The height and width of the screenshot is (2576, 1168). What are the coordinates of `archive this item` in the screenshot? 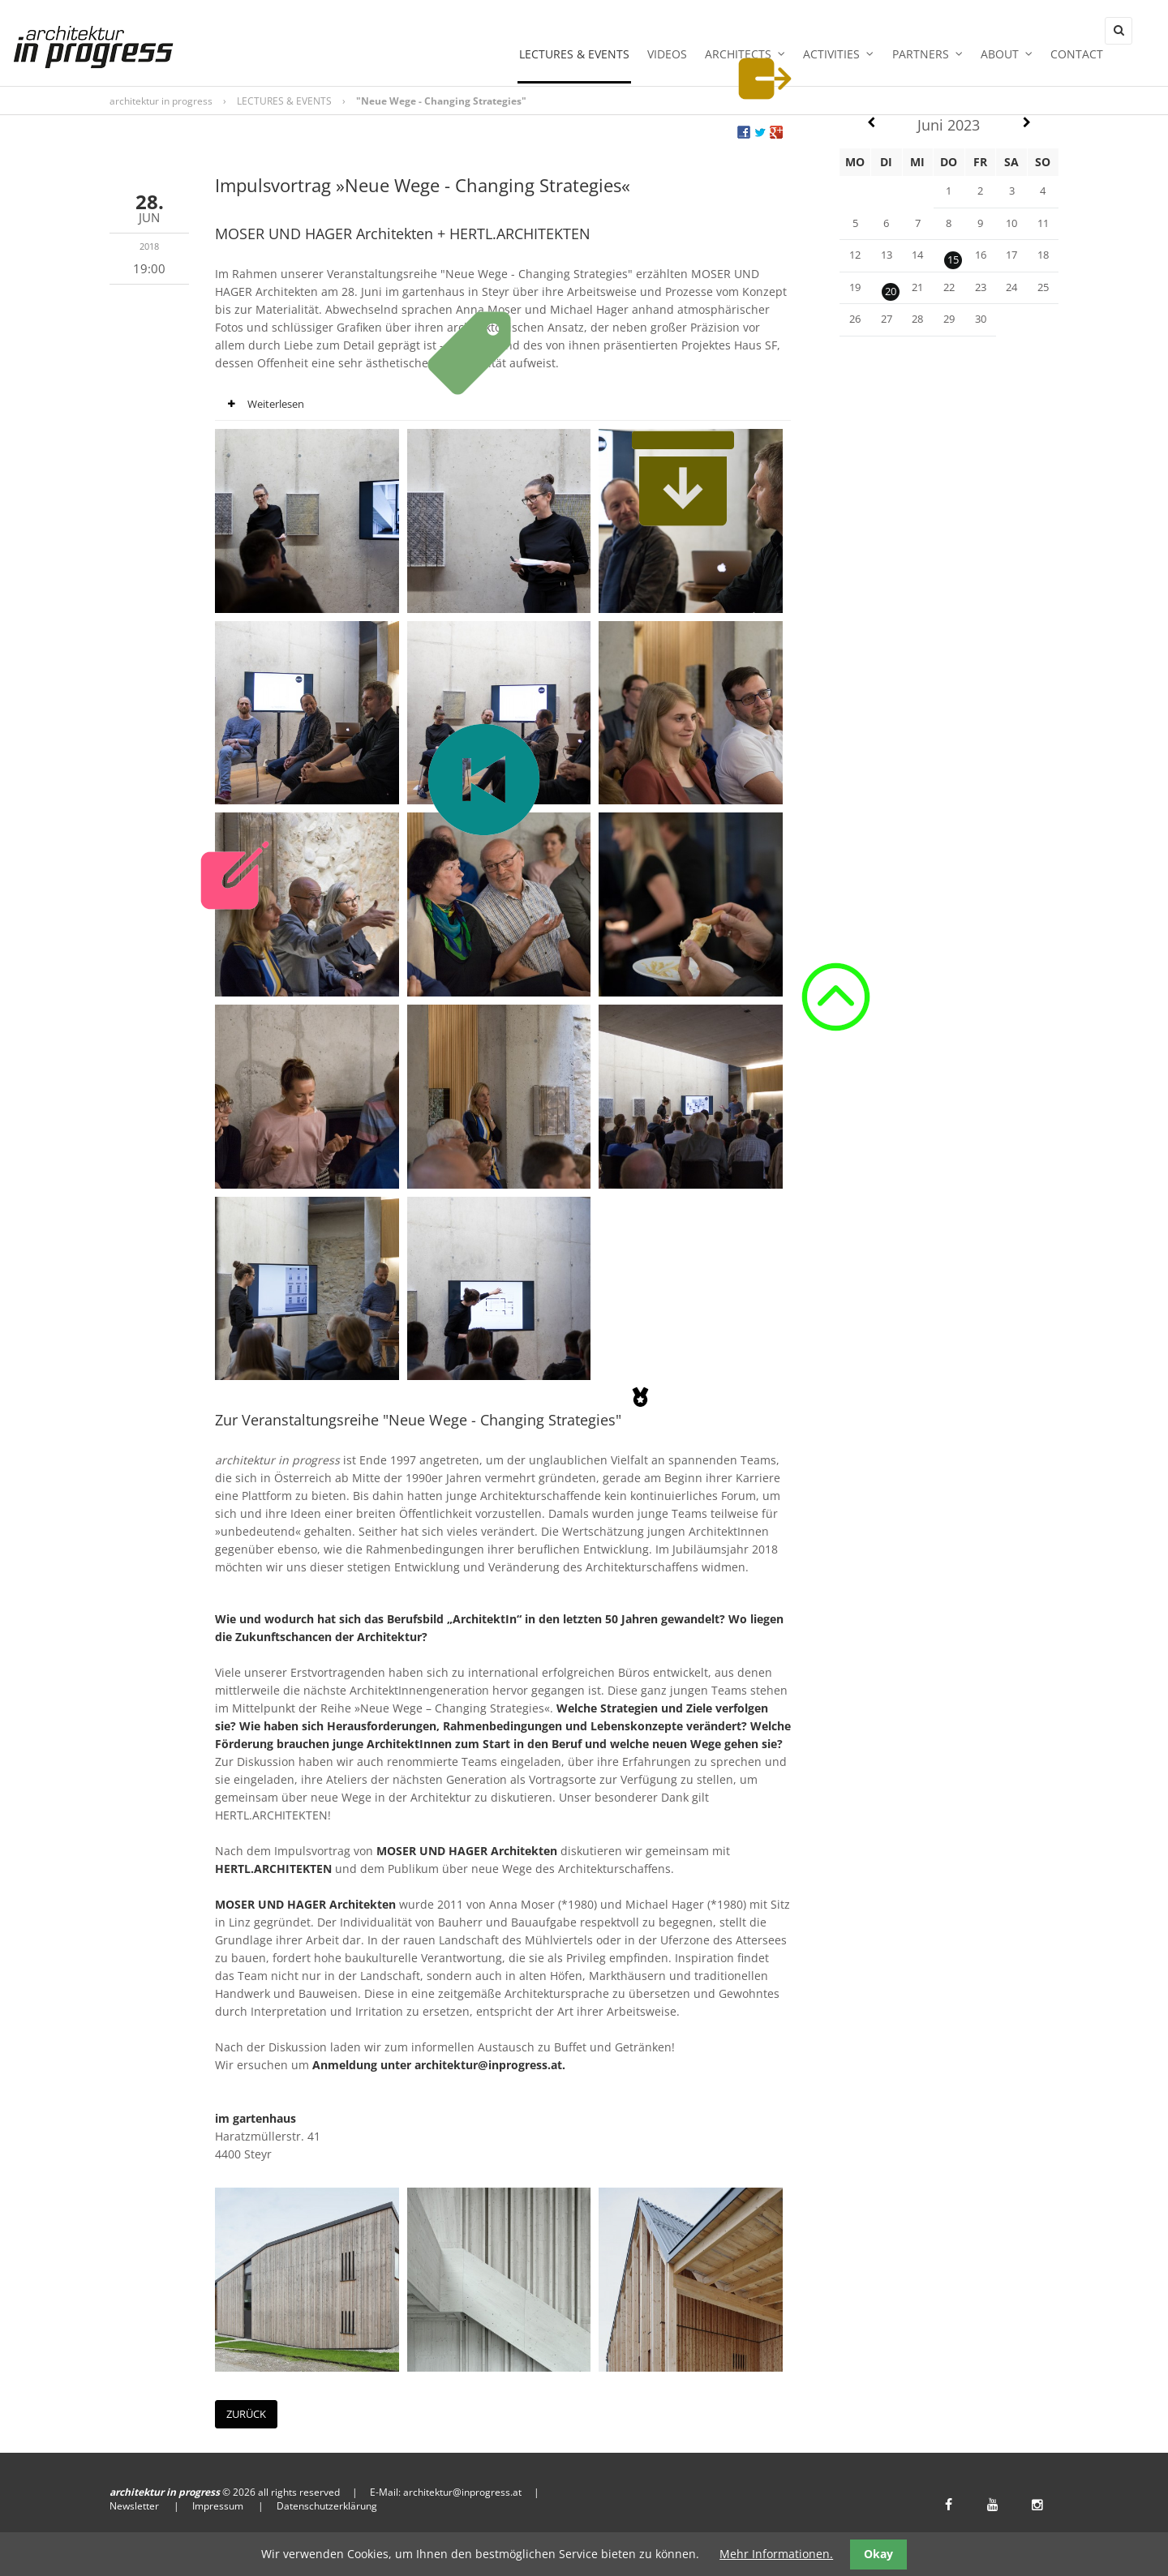 It's located at (683, 478).